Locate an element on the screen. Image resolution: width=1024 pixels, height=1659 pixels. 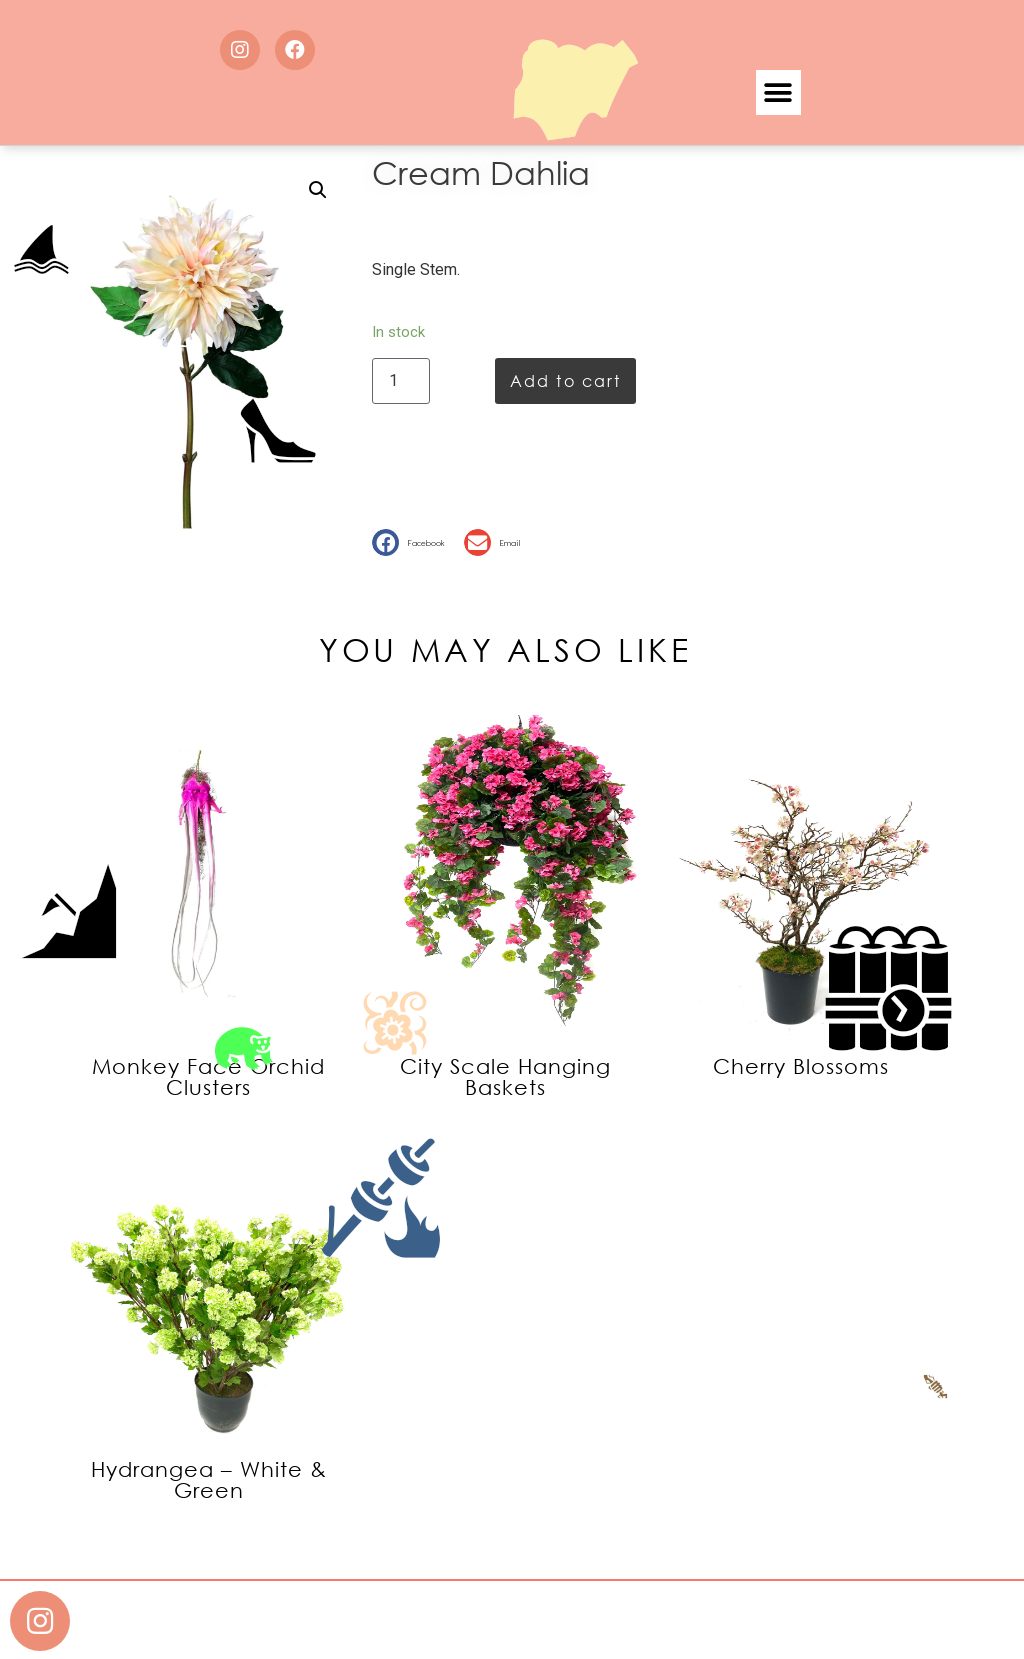
polar bear icon for wildlife or arctic-themed game is located at coordinates (244, 1049).